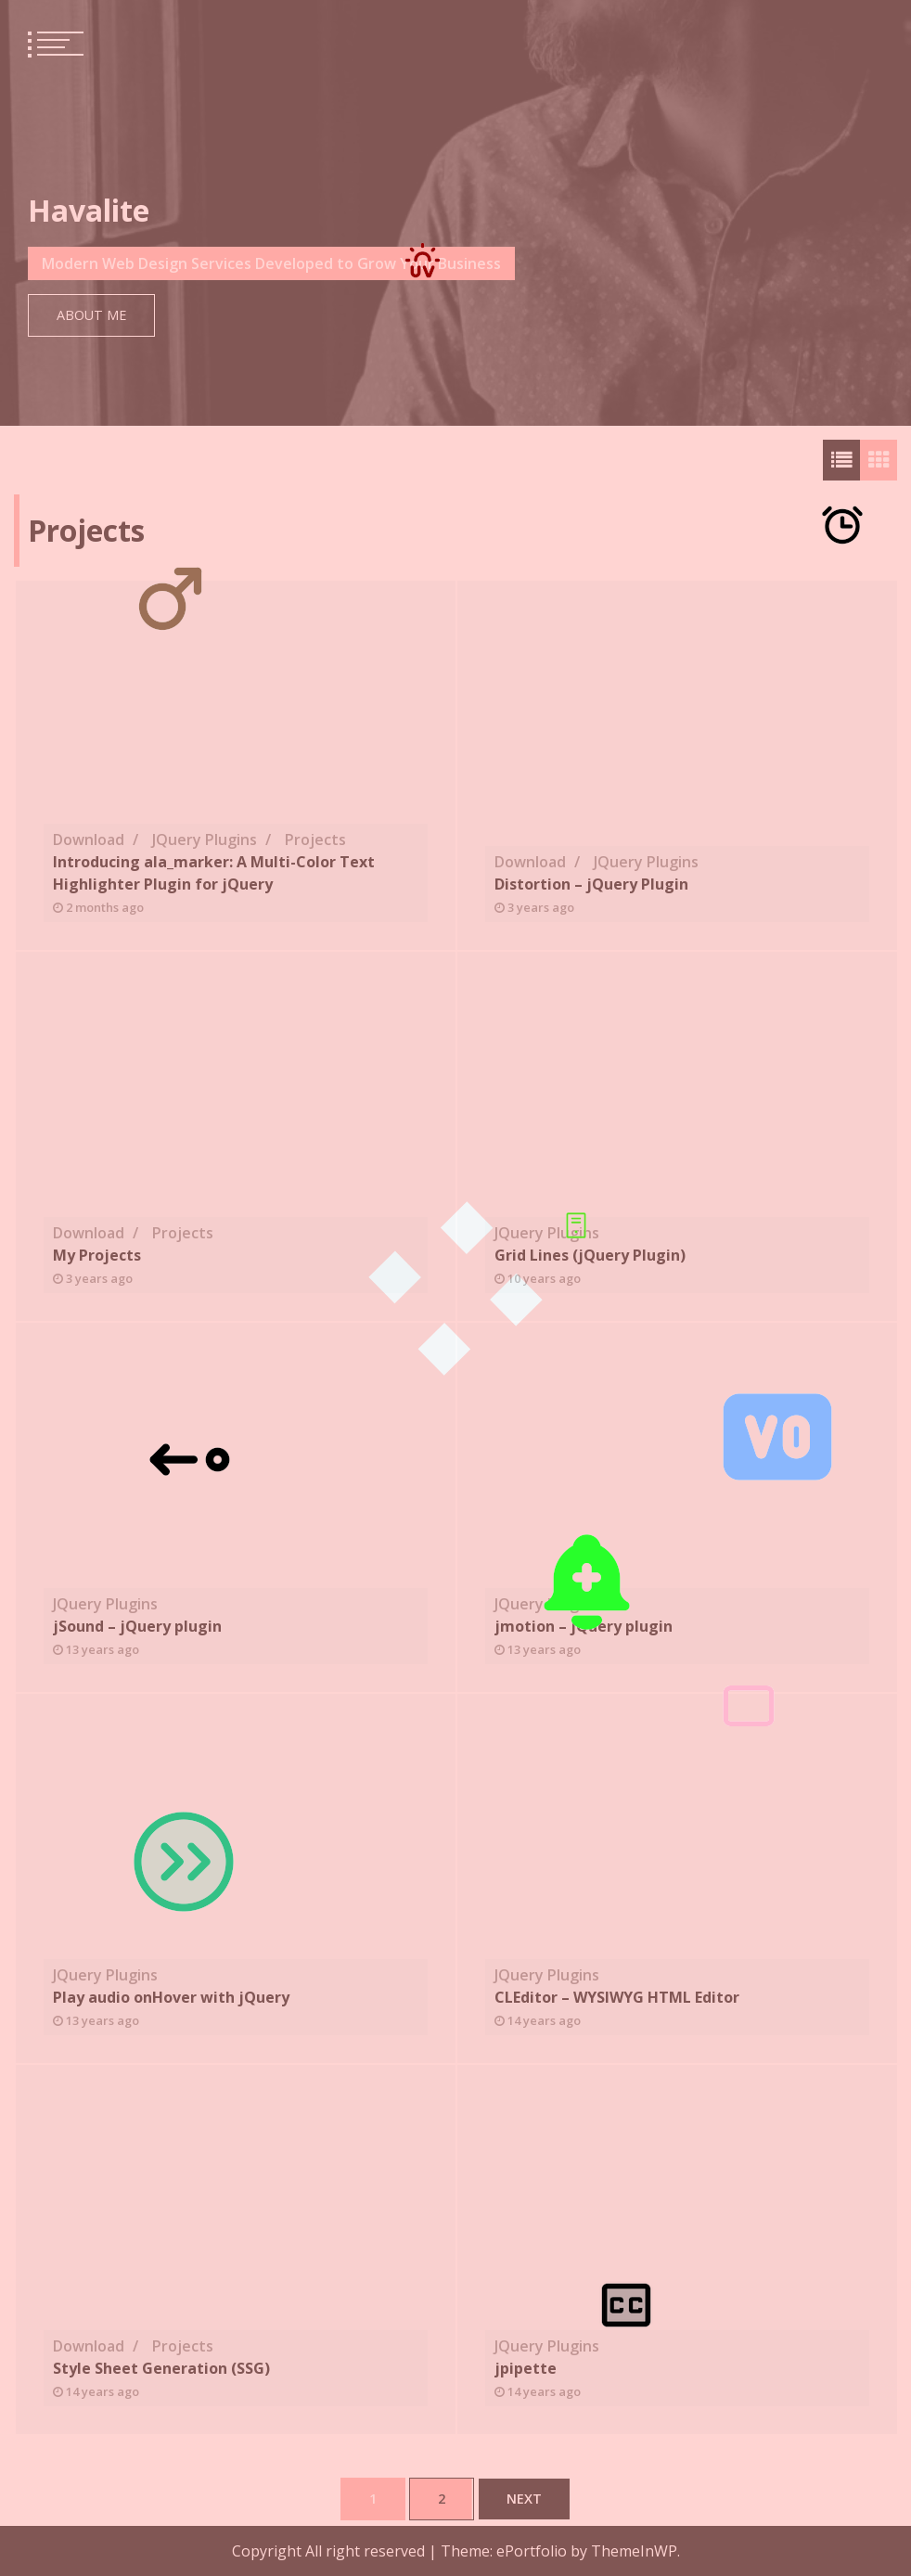  I want to click on indicates male or masculine gender, so click(170, 598).